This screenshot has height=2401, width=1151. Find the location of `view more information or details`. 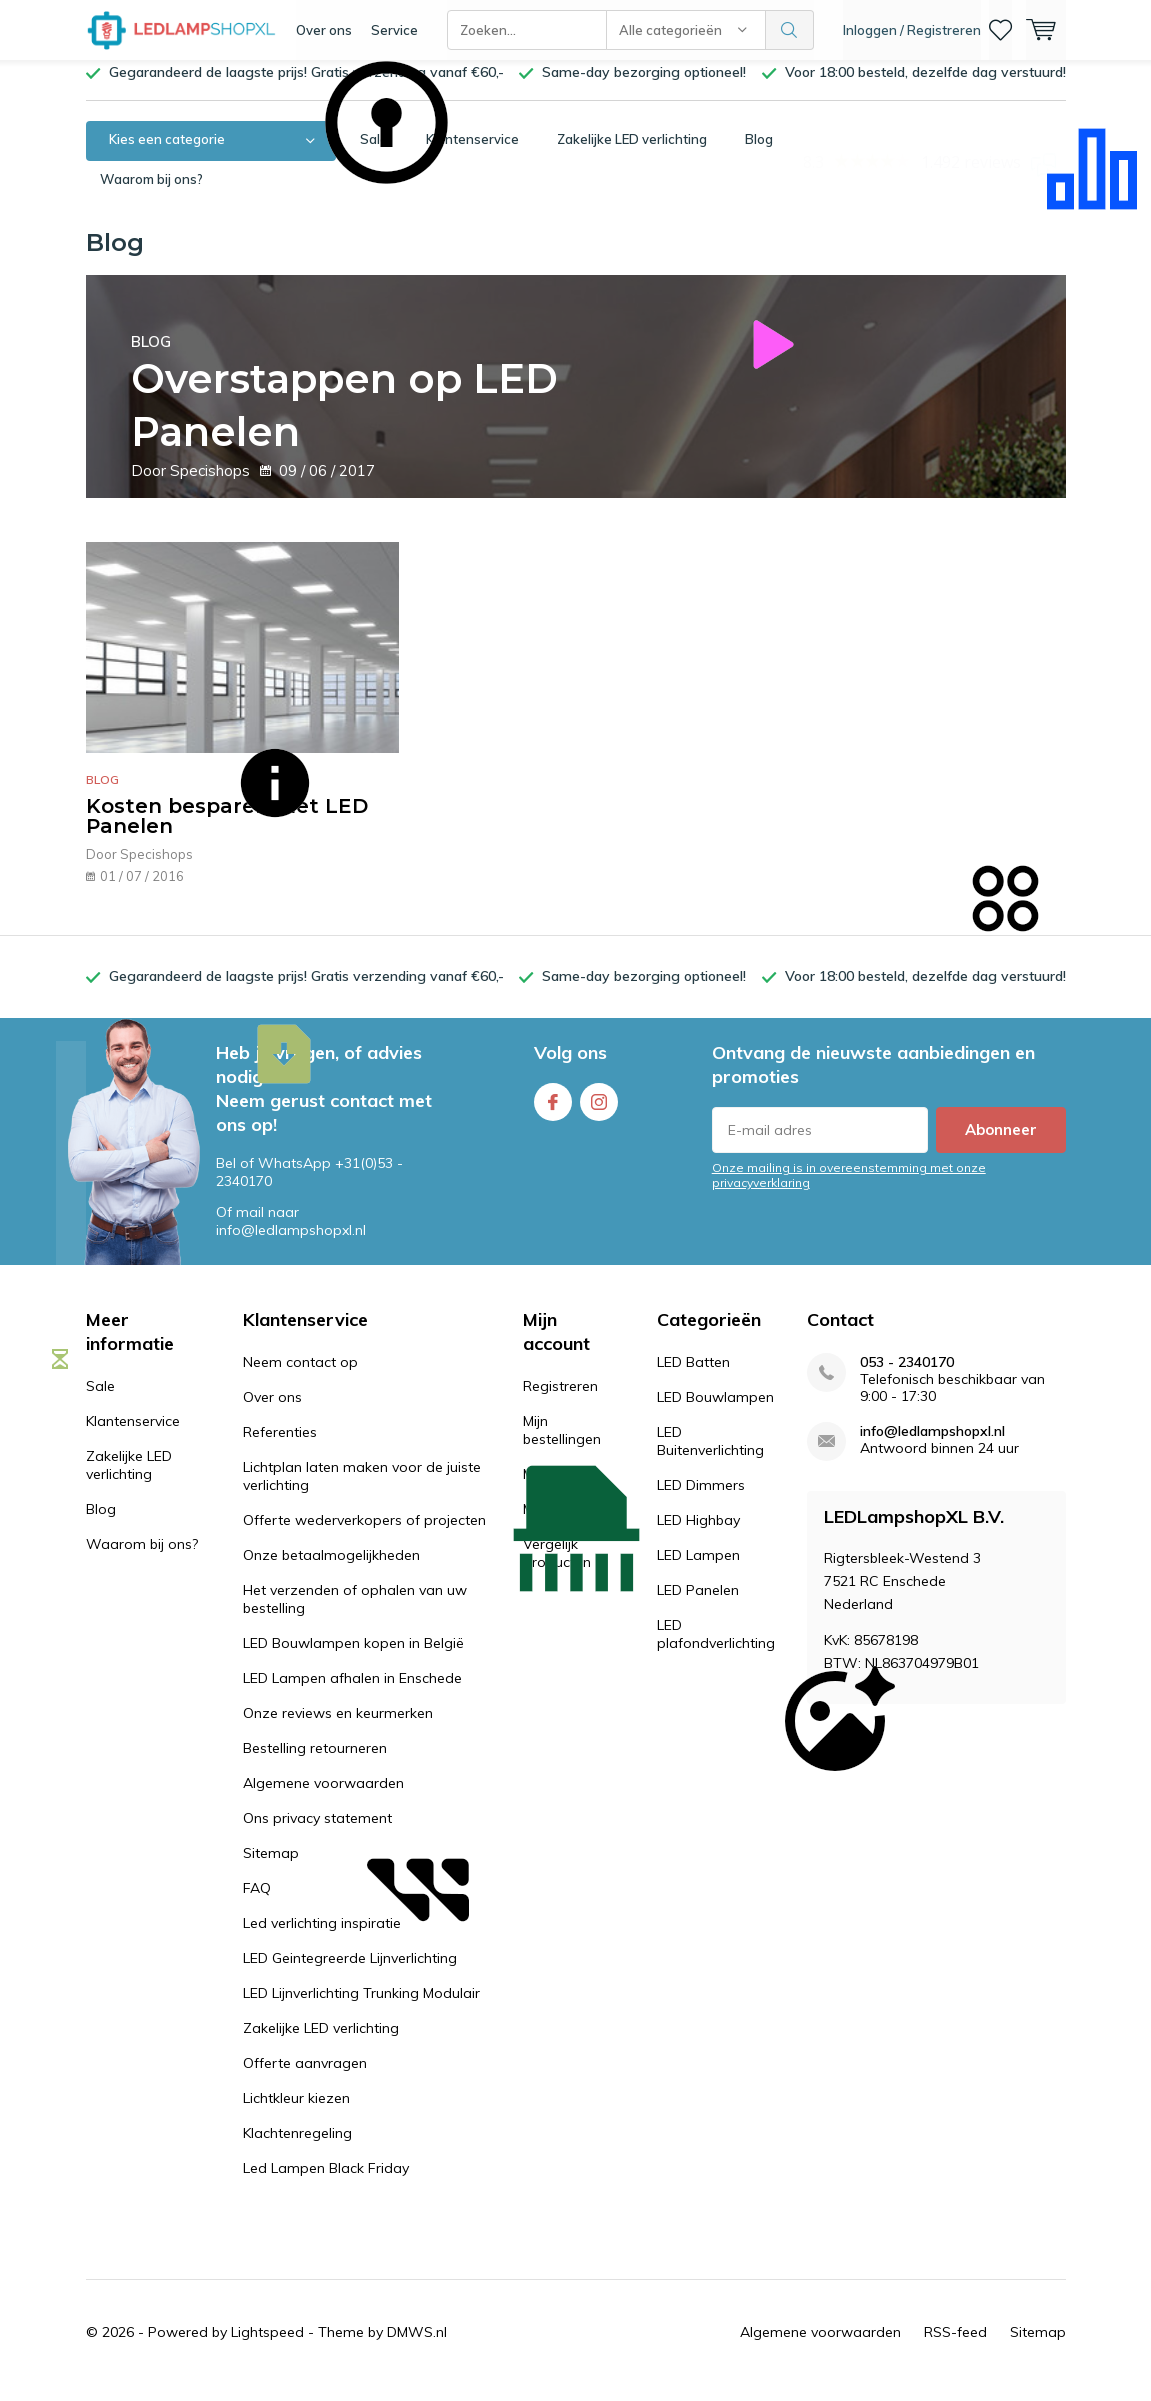

view more information or details is located at coordinates (275, 783).